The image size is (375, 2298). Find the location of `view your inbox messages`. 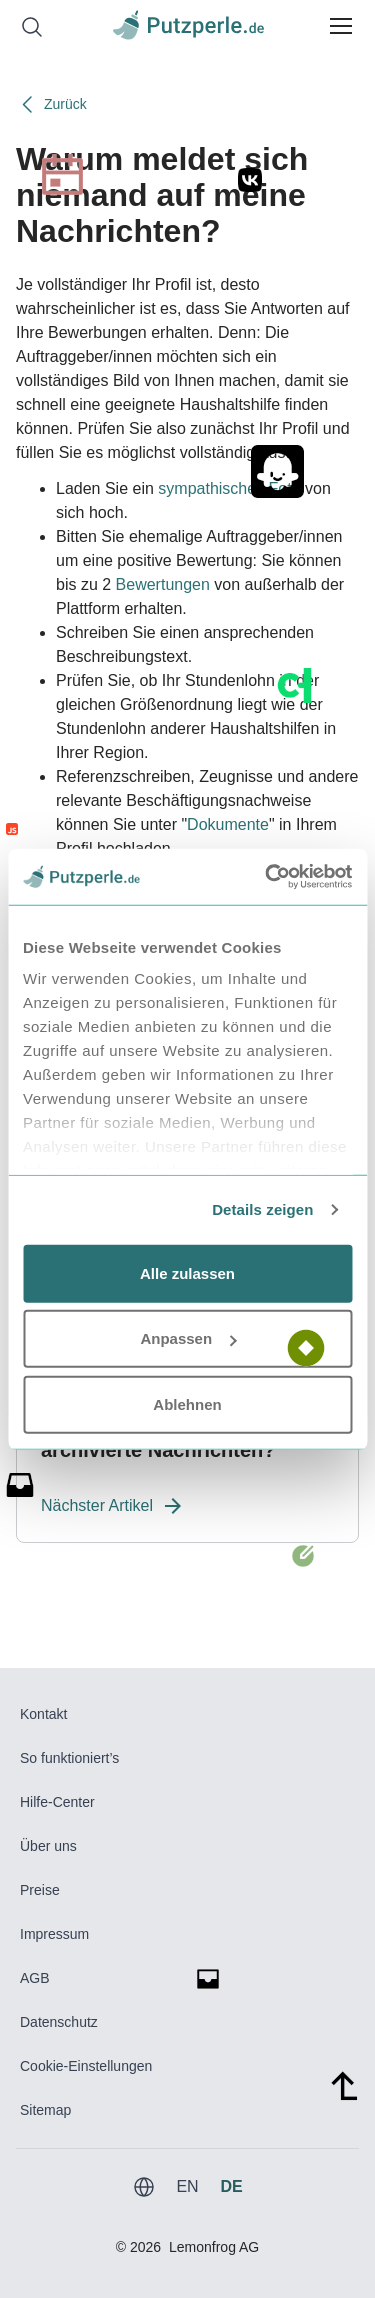

view your inbox messages is located at coordinates (208, 1979).